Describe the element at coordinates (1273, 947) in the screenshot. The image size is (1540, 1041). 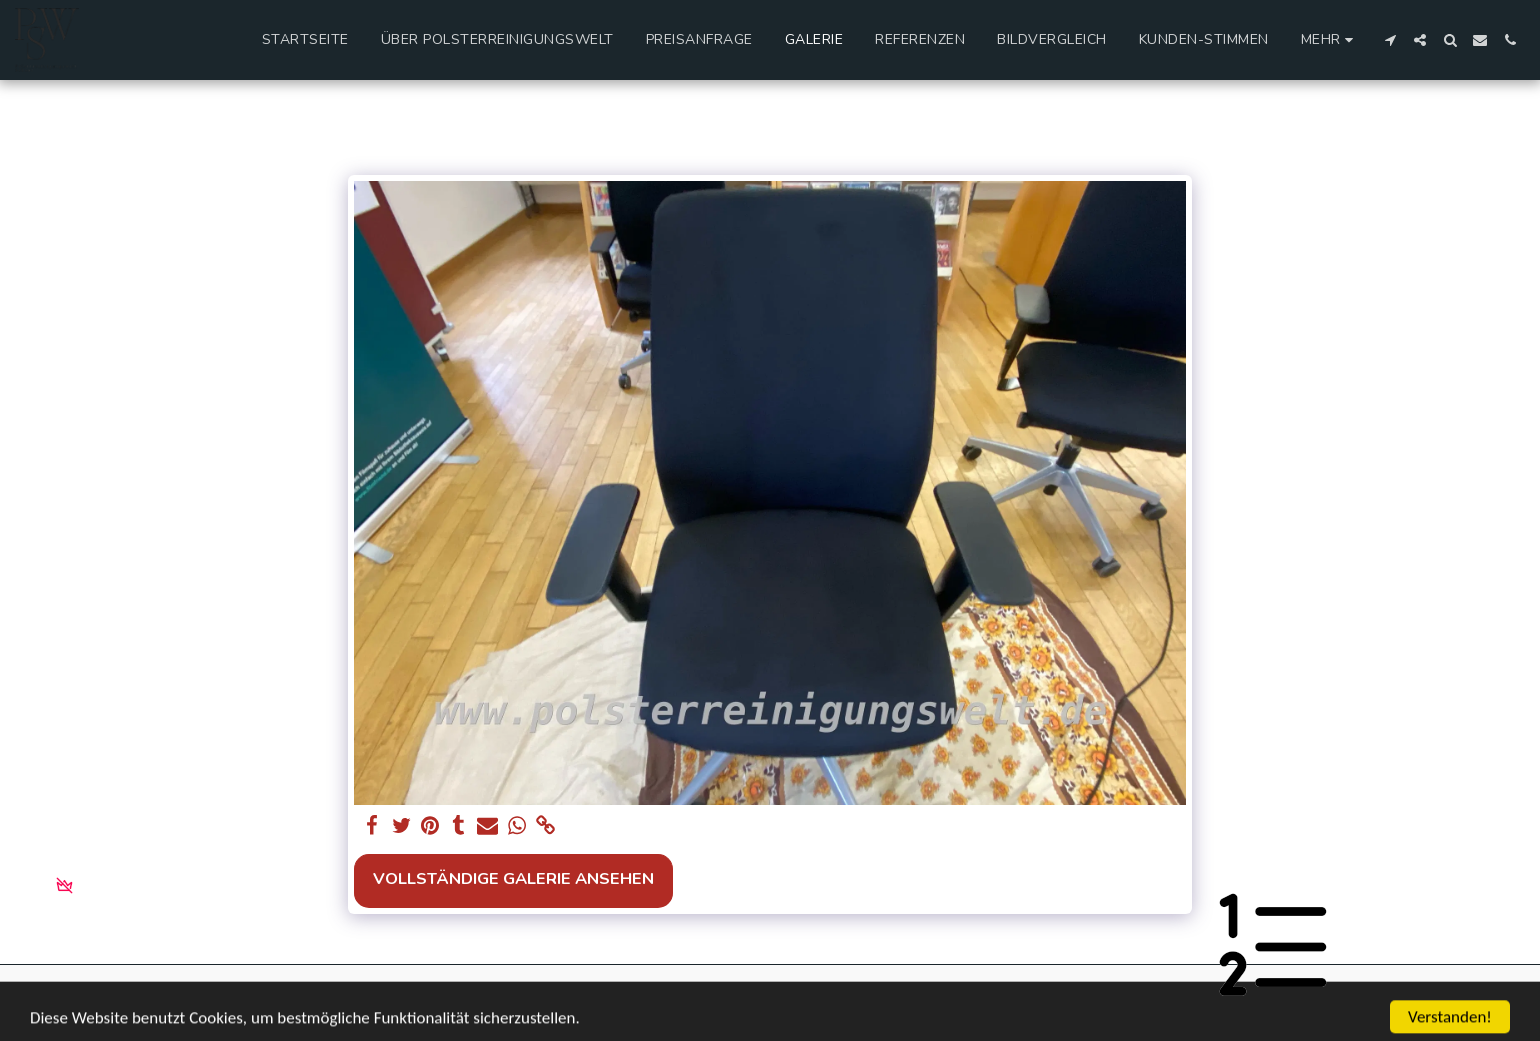
I see `create a numbered list` at that location.